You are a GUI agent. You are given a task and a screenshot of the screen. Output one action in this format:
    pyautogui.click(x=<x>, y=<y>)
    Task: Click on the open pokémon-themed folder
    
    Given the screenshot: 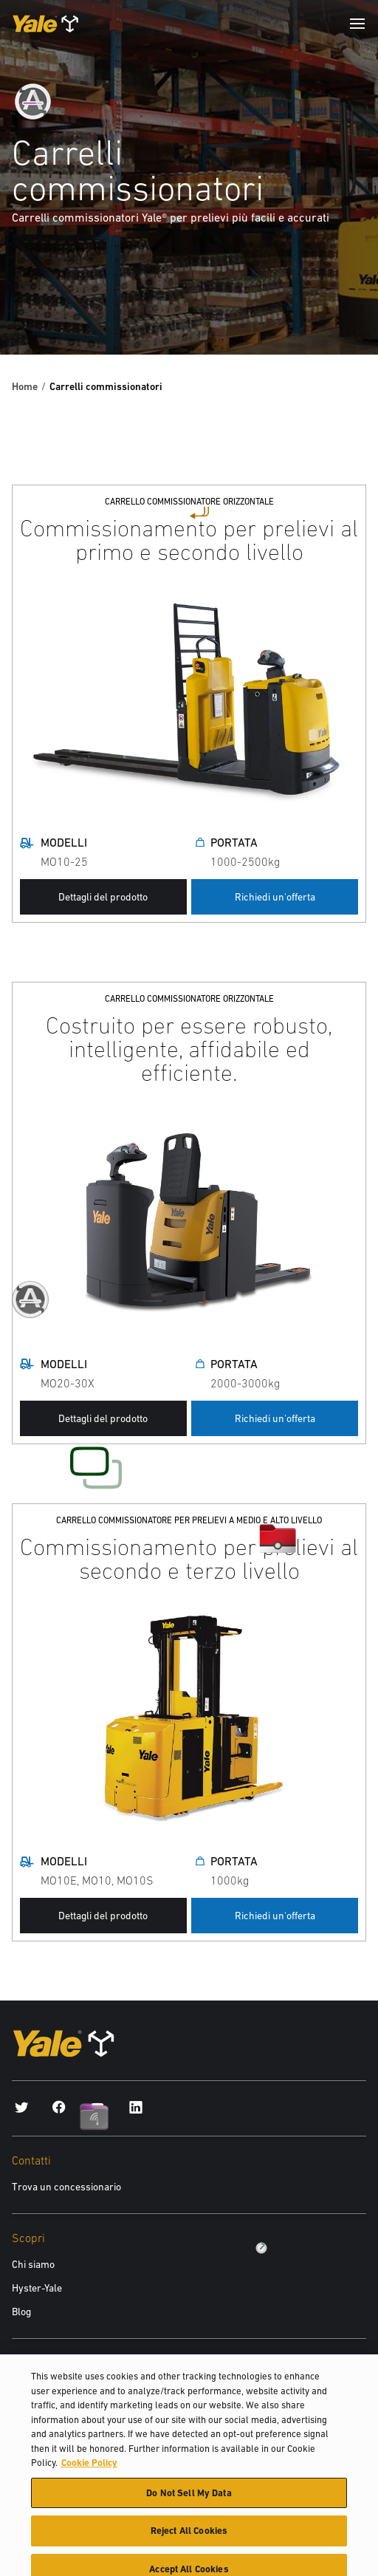 What is the action you would take?
    pyautogui.click(x=278, y=1540)
    